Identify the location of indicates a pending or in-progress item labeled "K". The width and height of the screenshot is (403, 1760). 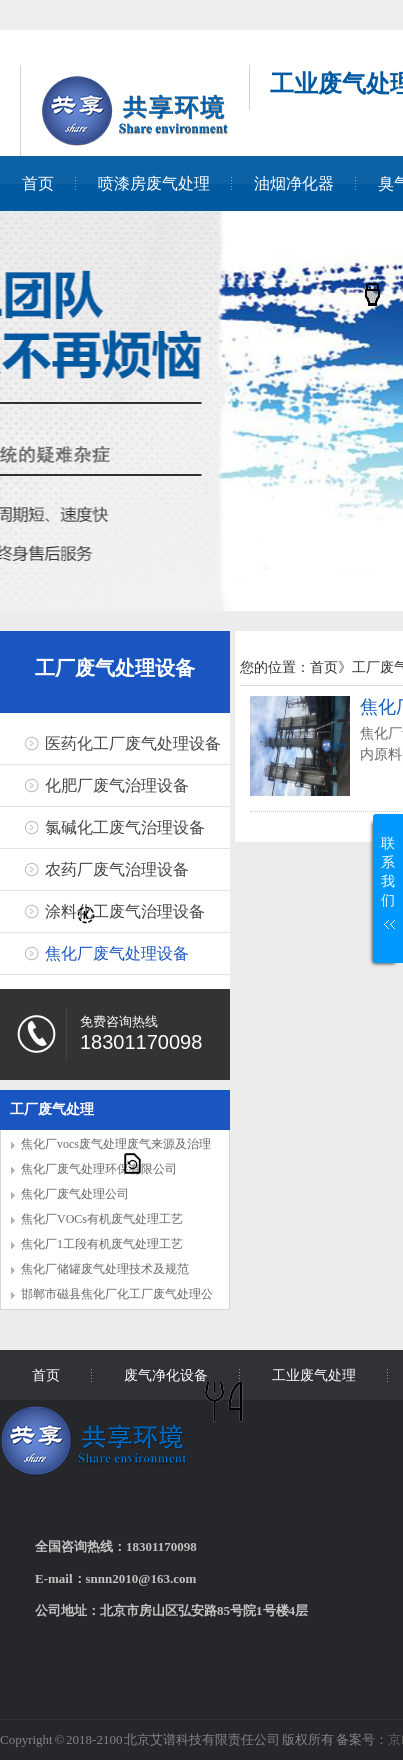
(86, 915).